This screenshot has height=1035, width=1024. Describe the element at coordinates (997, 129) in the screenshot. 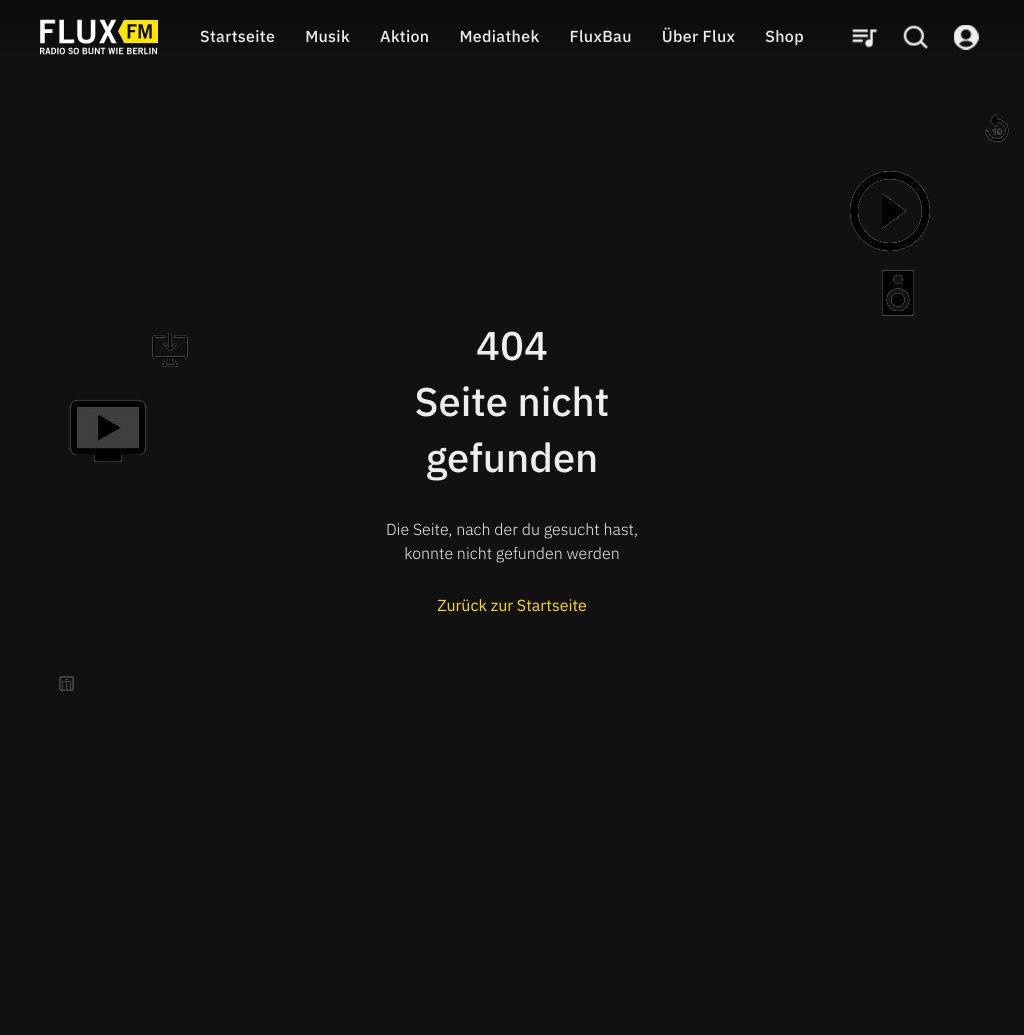

I see `rewind 10 seconds` at that location.